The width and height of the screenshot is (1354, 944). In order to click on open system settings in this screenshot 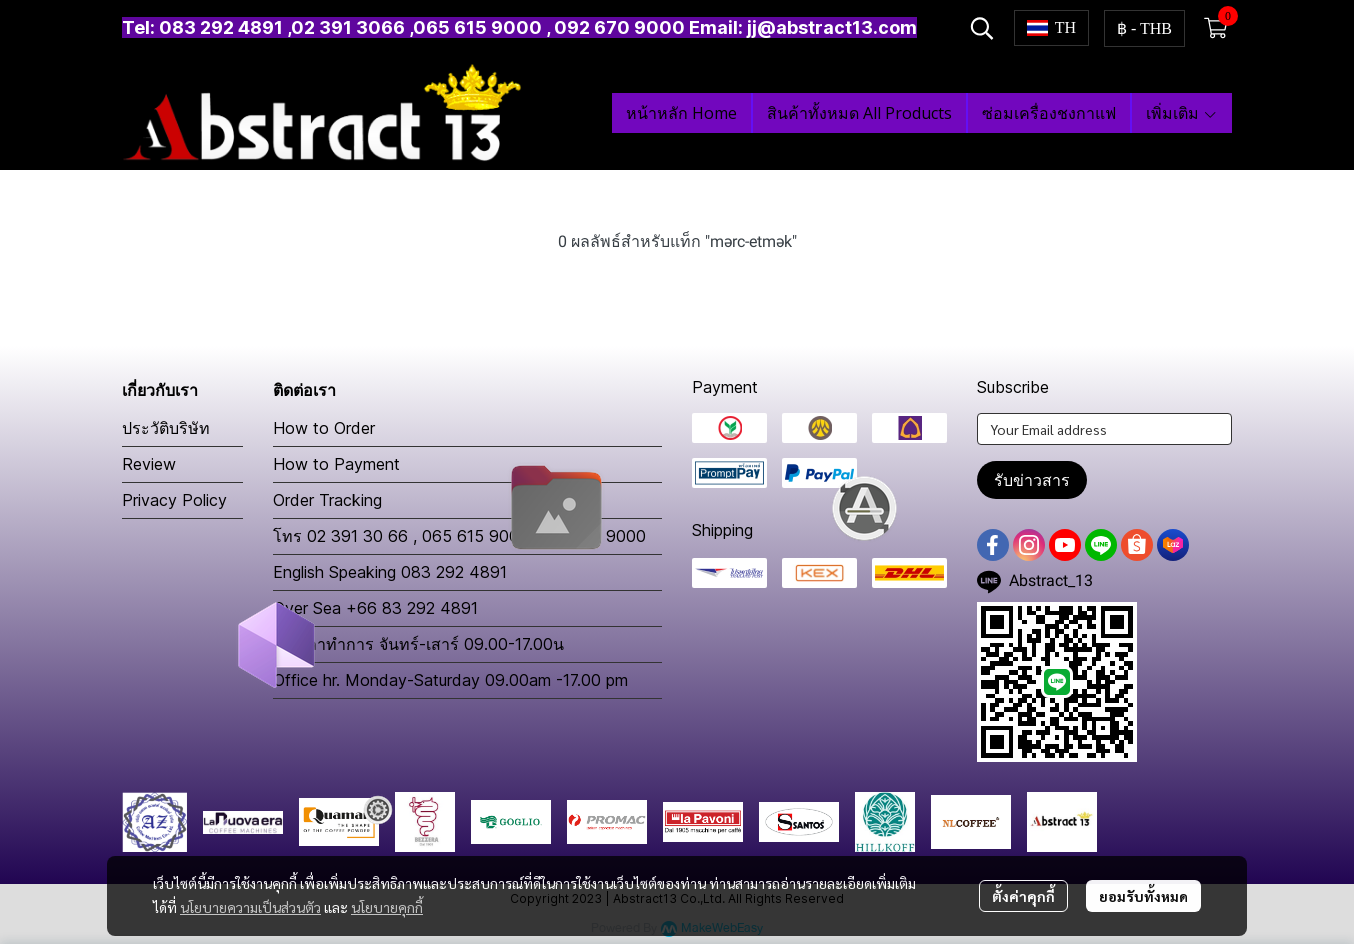, I will do `click(378, 810)`.